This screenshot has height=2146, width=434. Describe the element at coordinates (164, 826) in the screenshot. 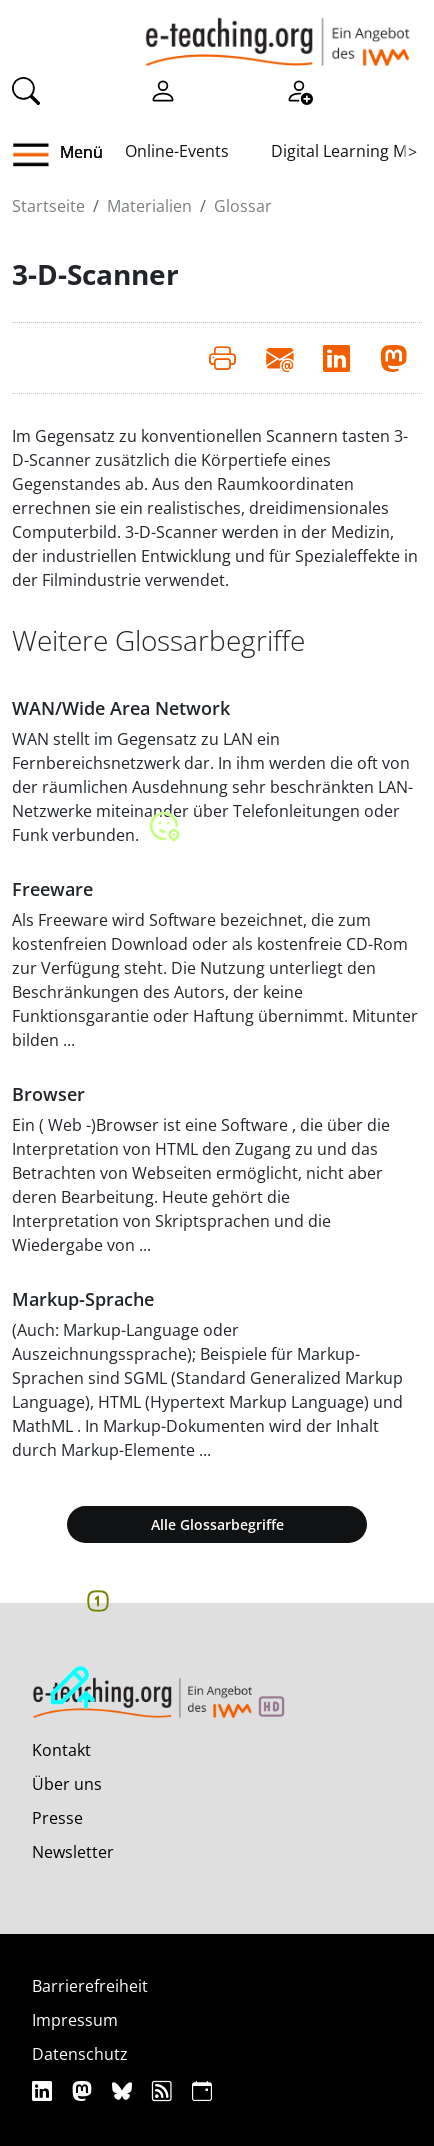

I see `pin your current mood or status` at that location.